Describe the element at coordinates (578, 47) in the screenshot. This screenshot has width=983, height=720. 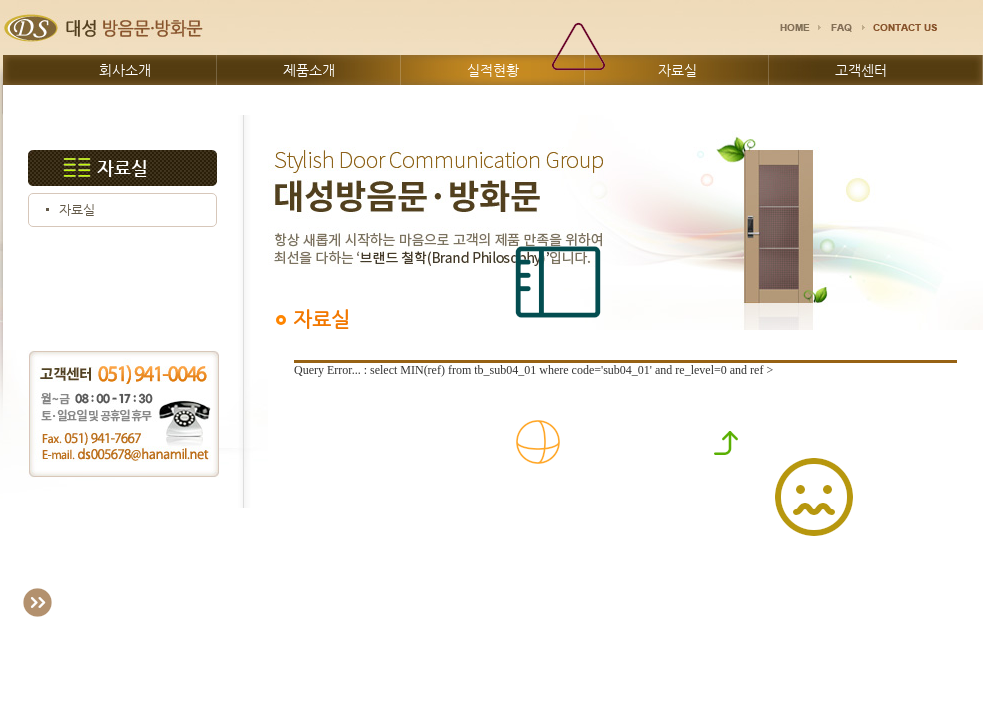
I see `play or start media content` at that location.